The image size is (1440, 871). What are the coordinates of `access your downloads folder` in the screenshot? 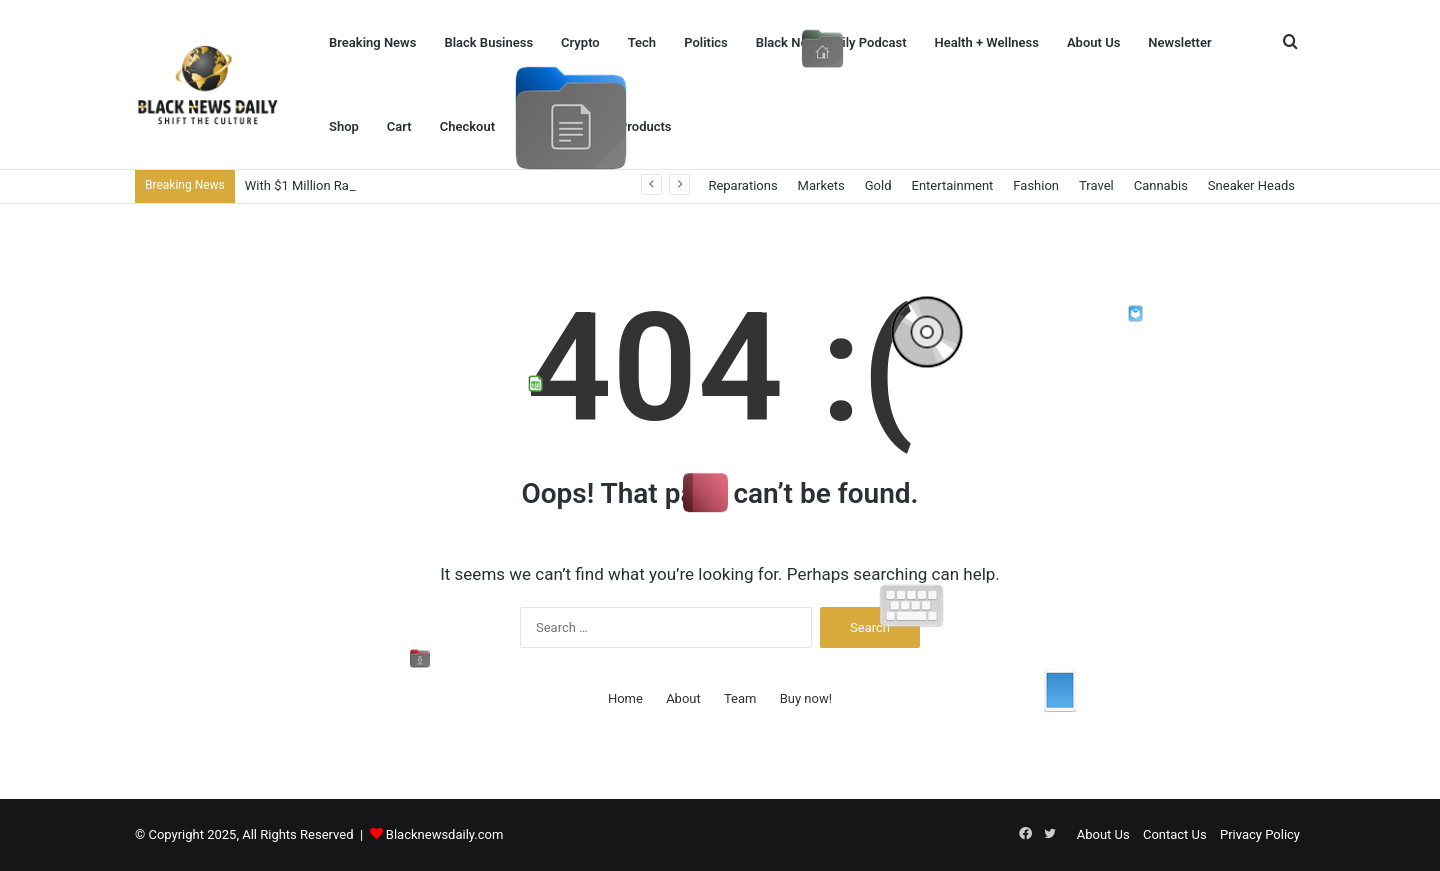 It's located at (420, 658).